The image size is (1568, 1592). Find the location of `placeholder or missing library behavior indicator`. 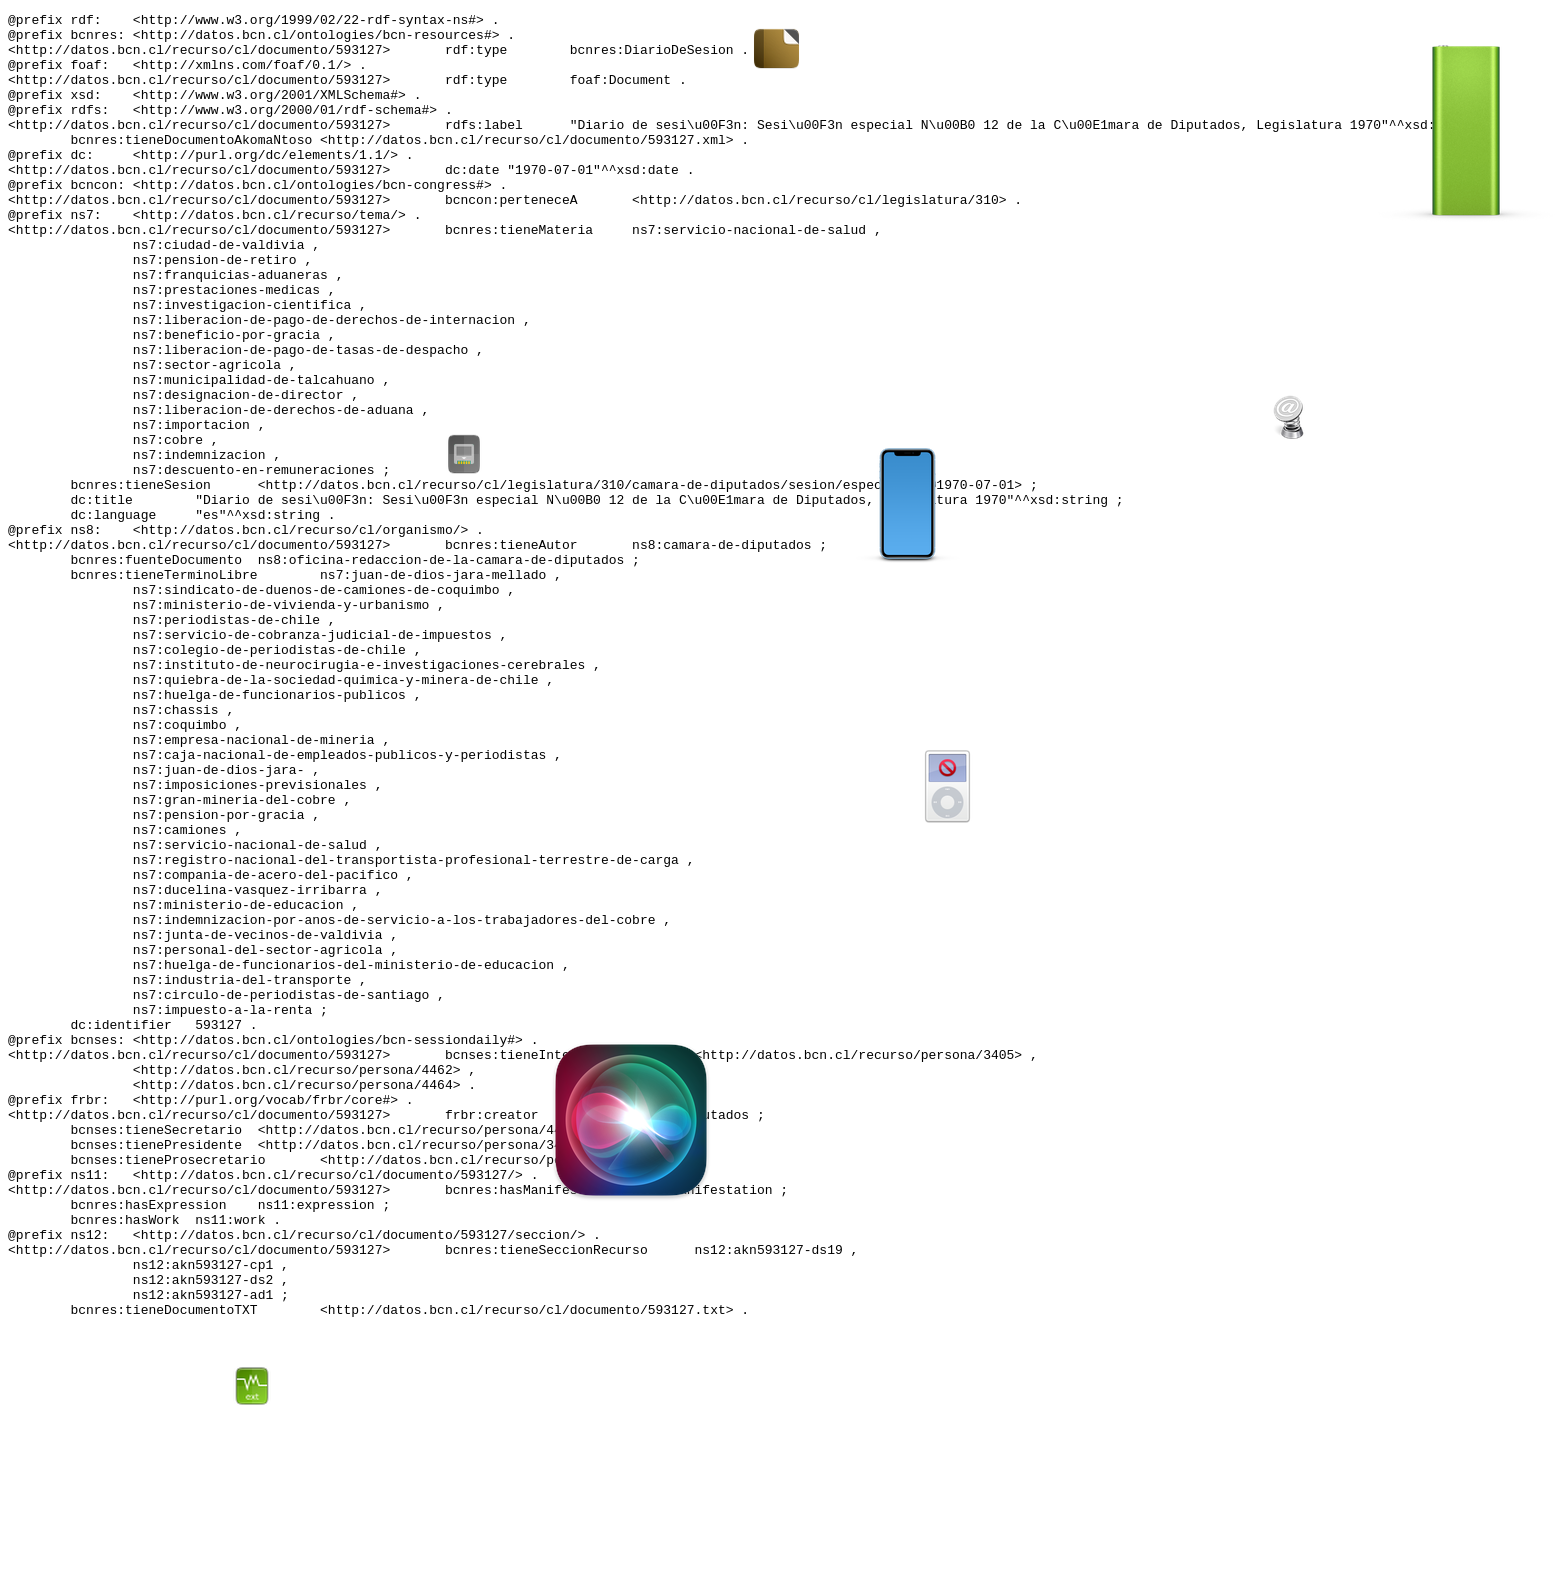

placeholder or missing library behavior indicator is located at coordinates (1465, 1064).